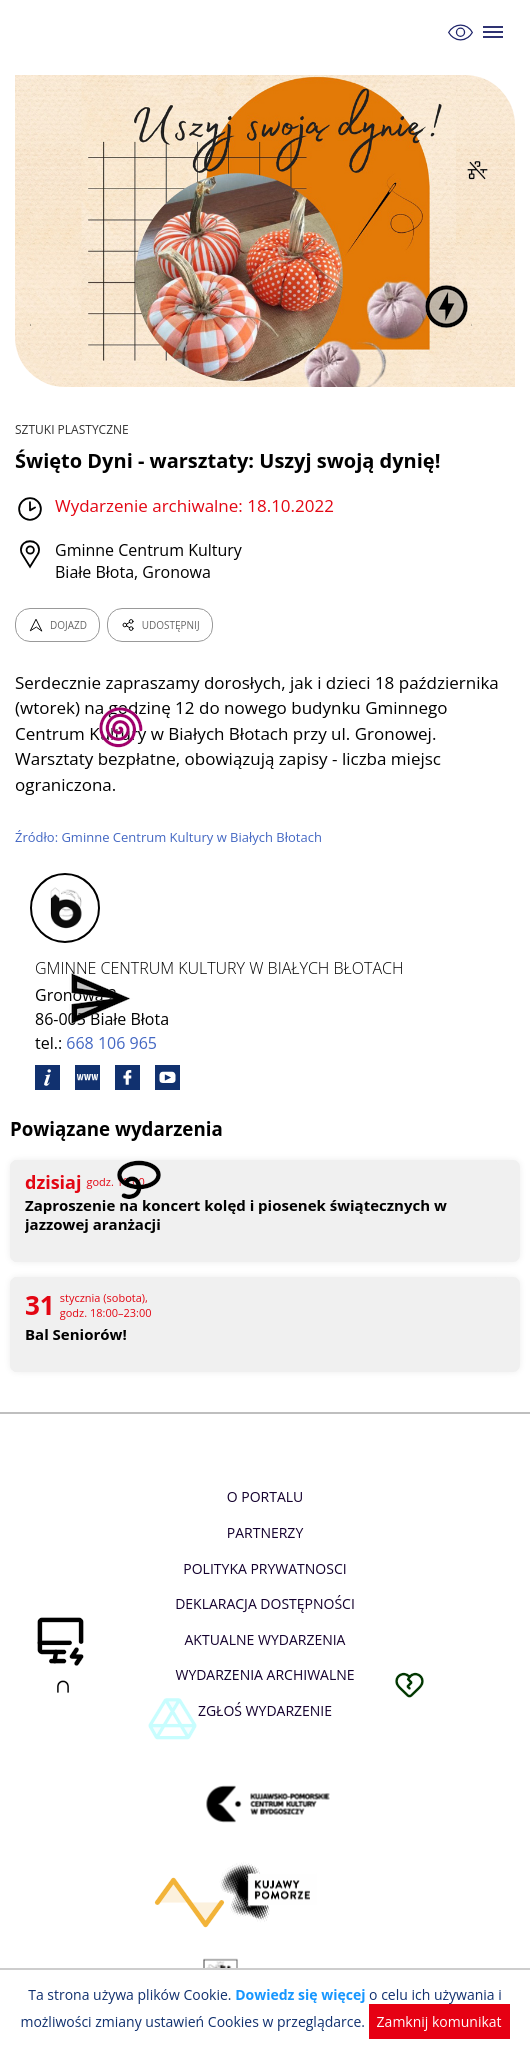 The image size is (530, 2054). What do you see at coordinates (99, 998) in the screenshot?
I see `send a message or email` at bounding box center [99, 998].